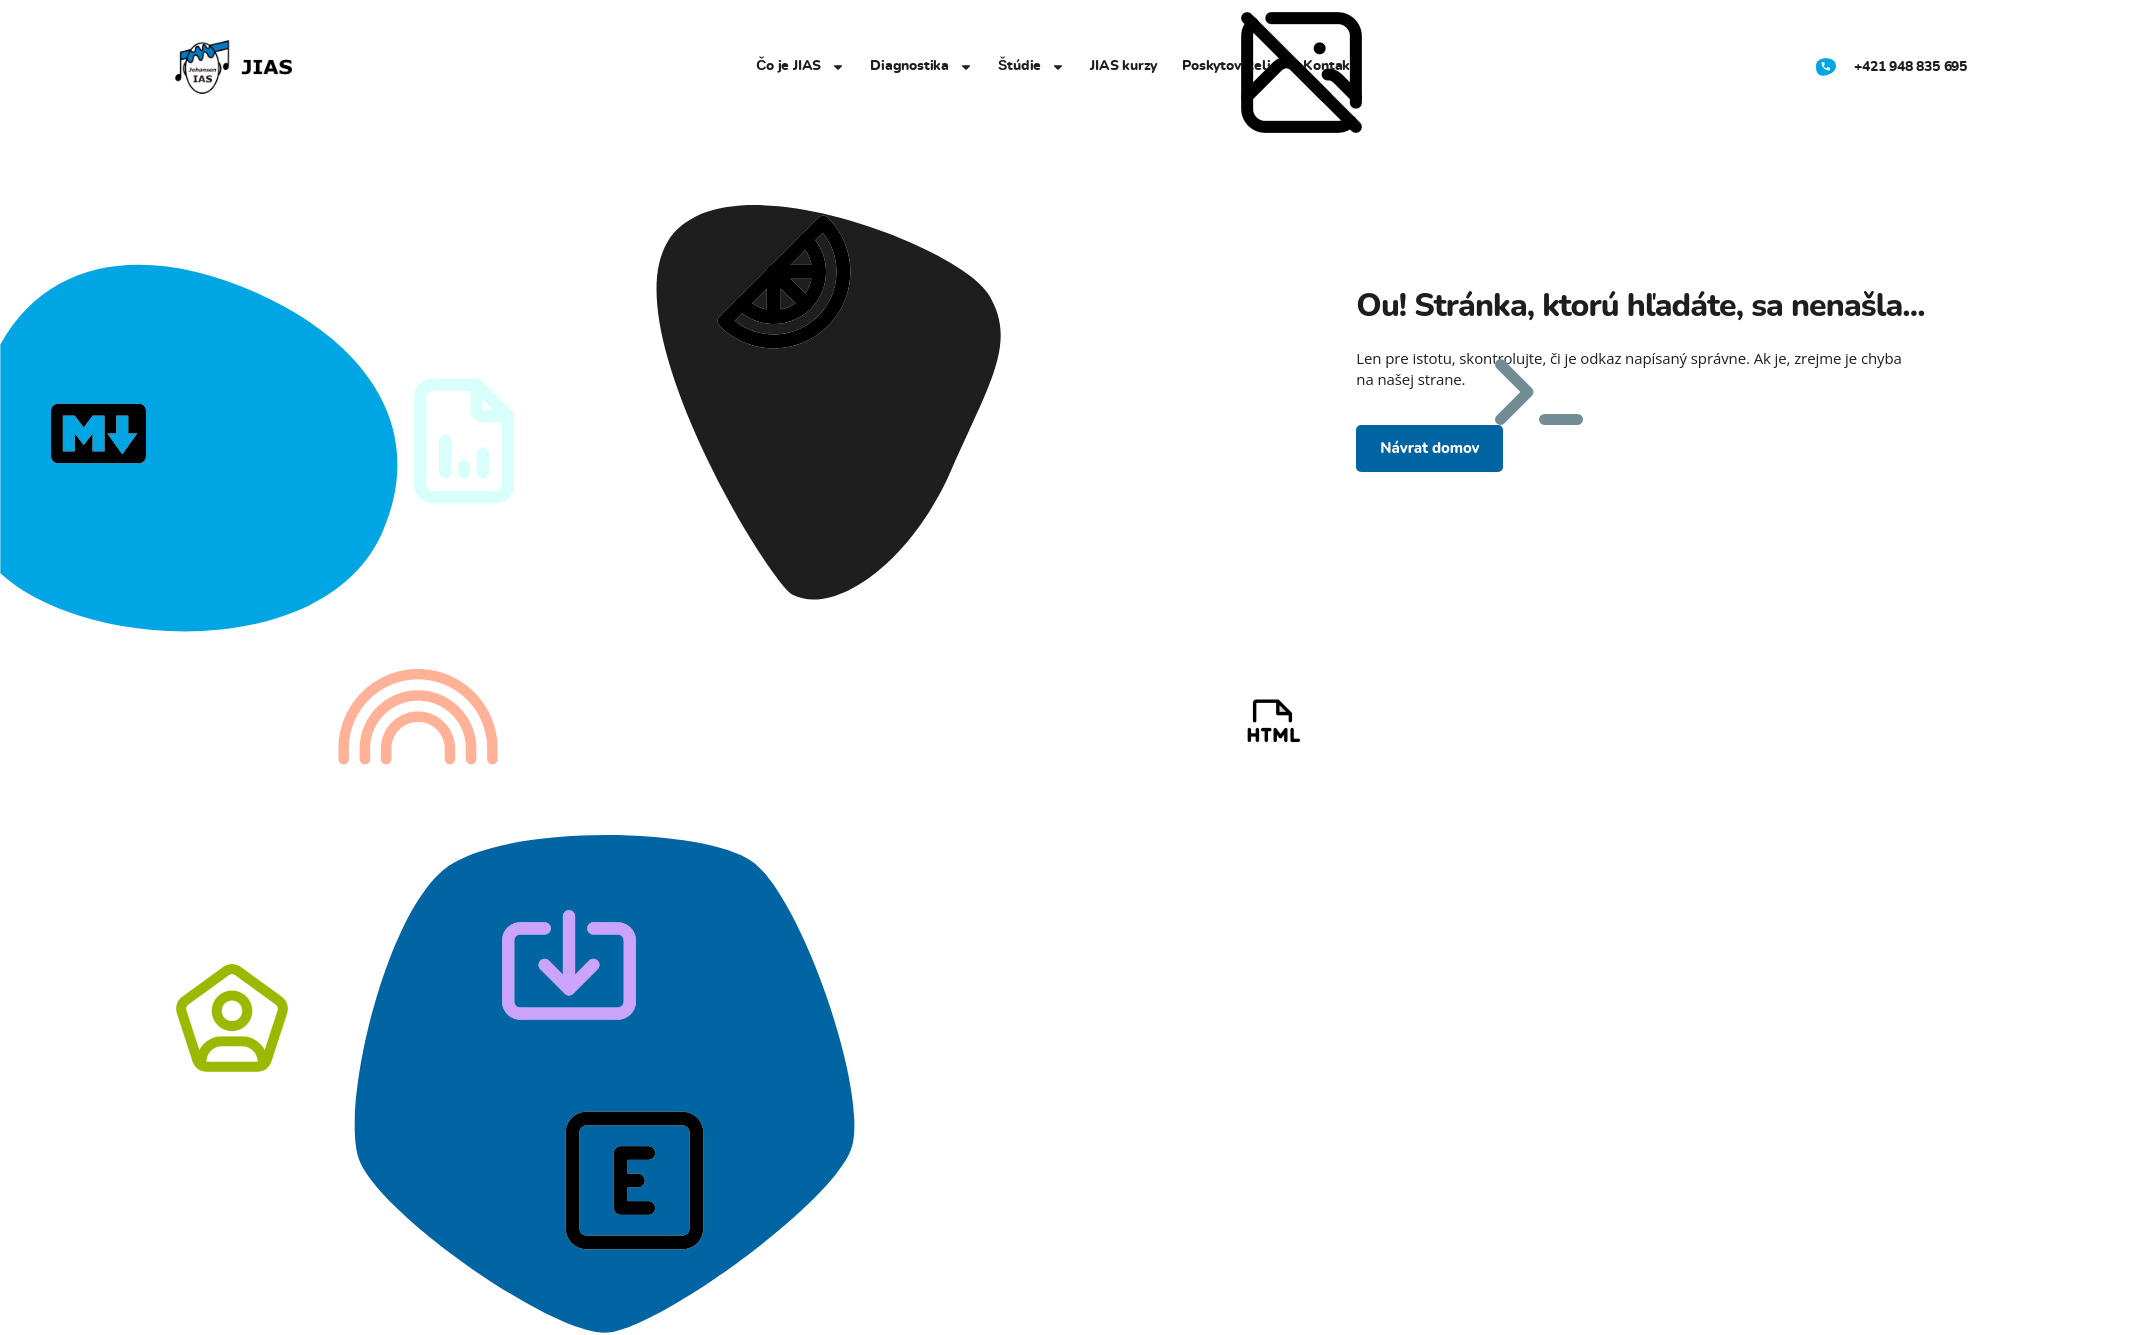 The width and height of the screenshot is (2138, 1335). What do you see at coordinates (784, 282) in the screenshot?
I see `indicates fresh or citrus-related content` at bounding box center [784, 282].